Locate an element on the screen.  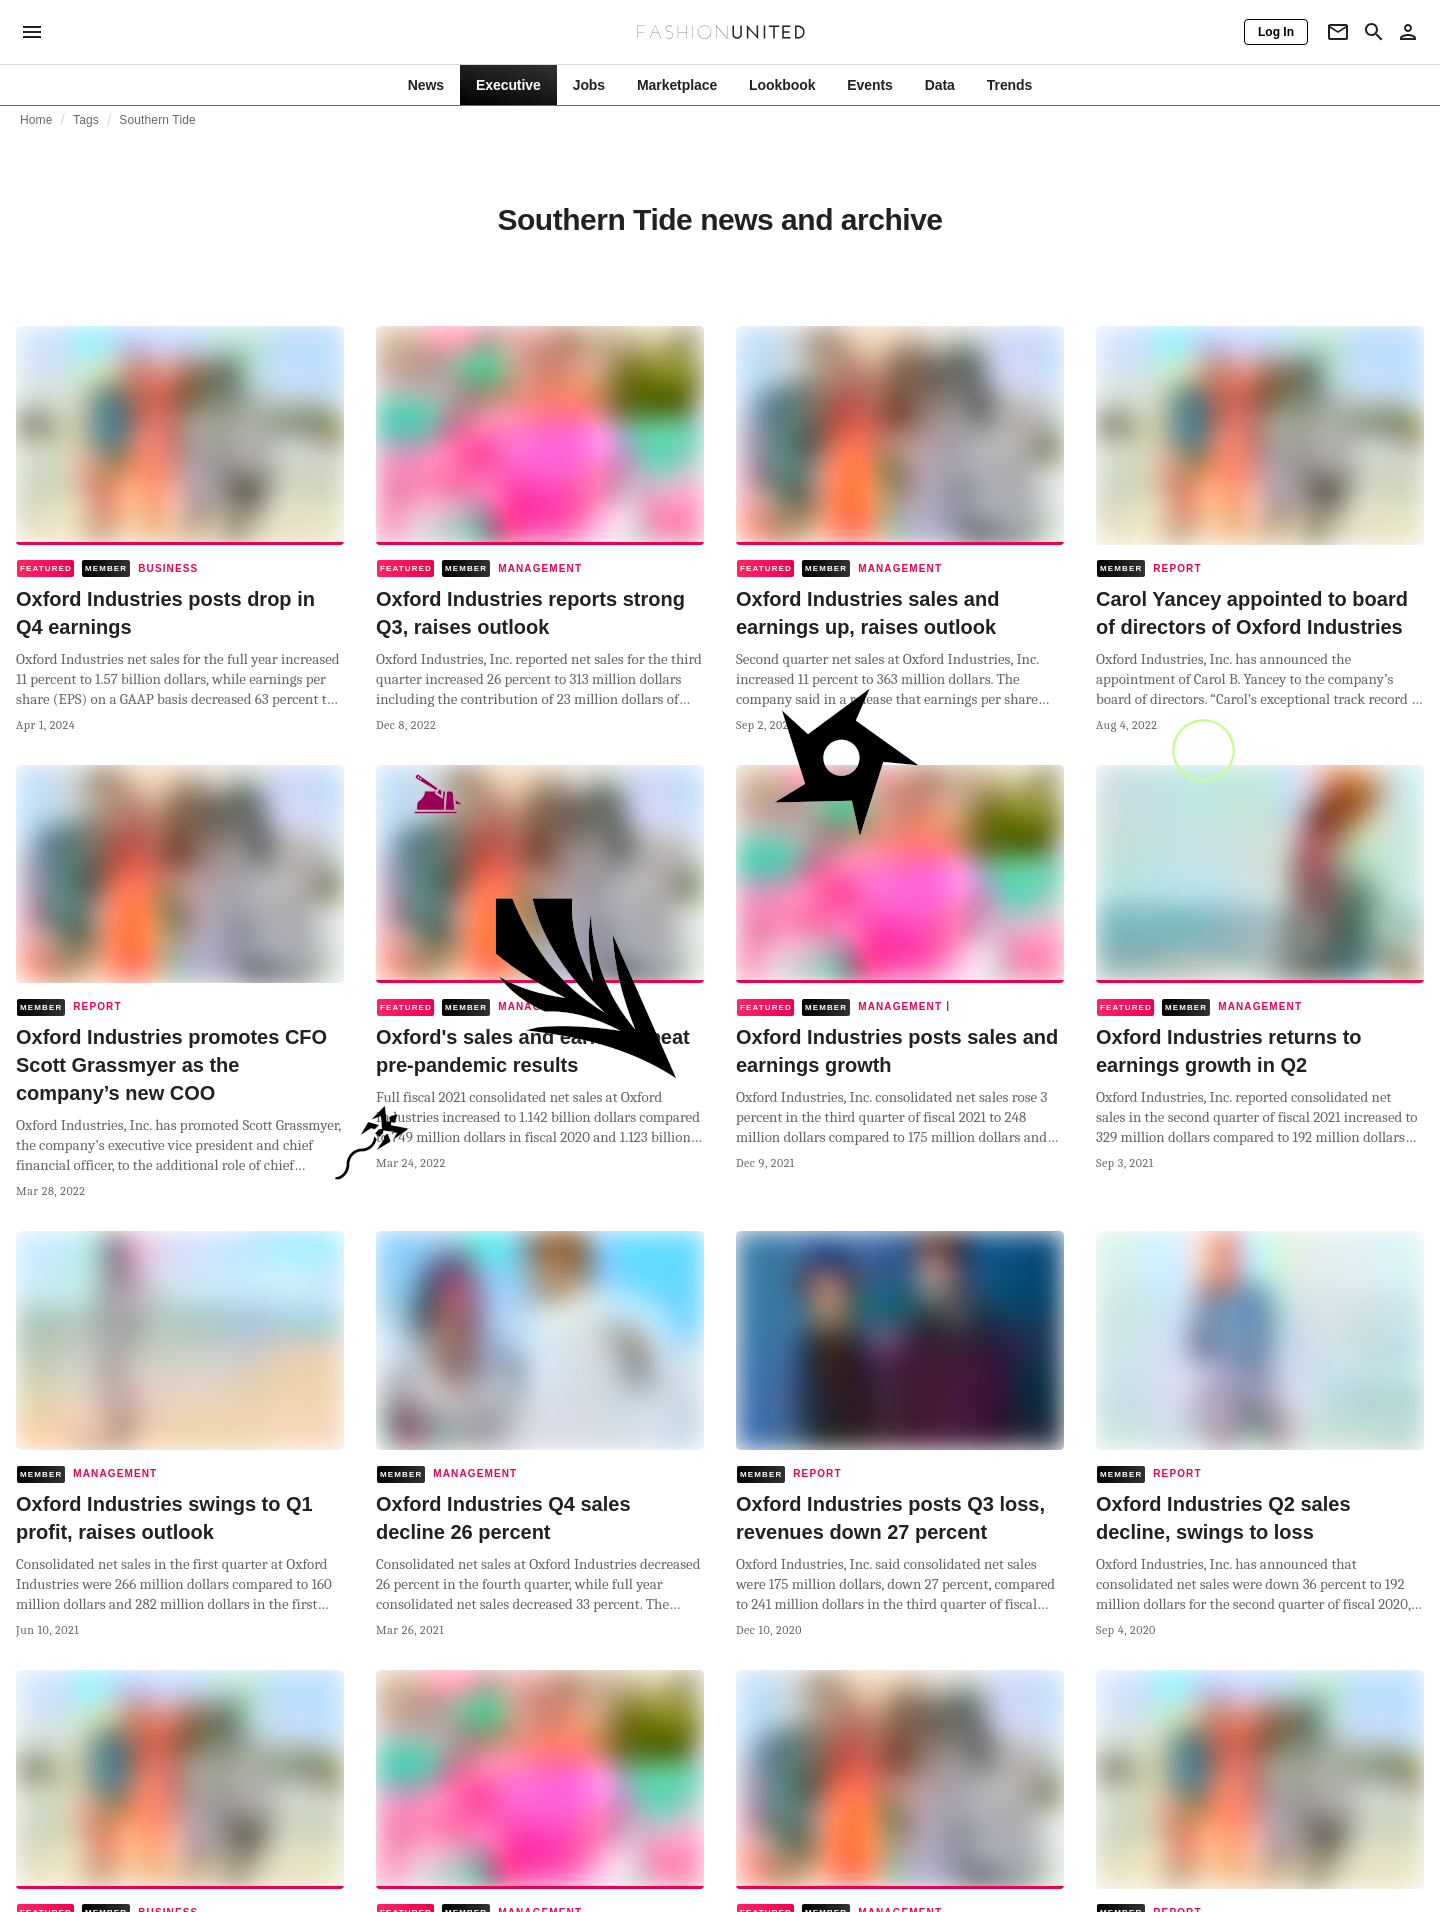
damaged or broken projectile indicator is located at coordinates (584, 986).